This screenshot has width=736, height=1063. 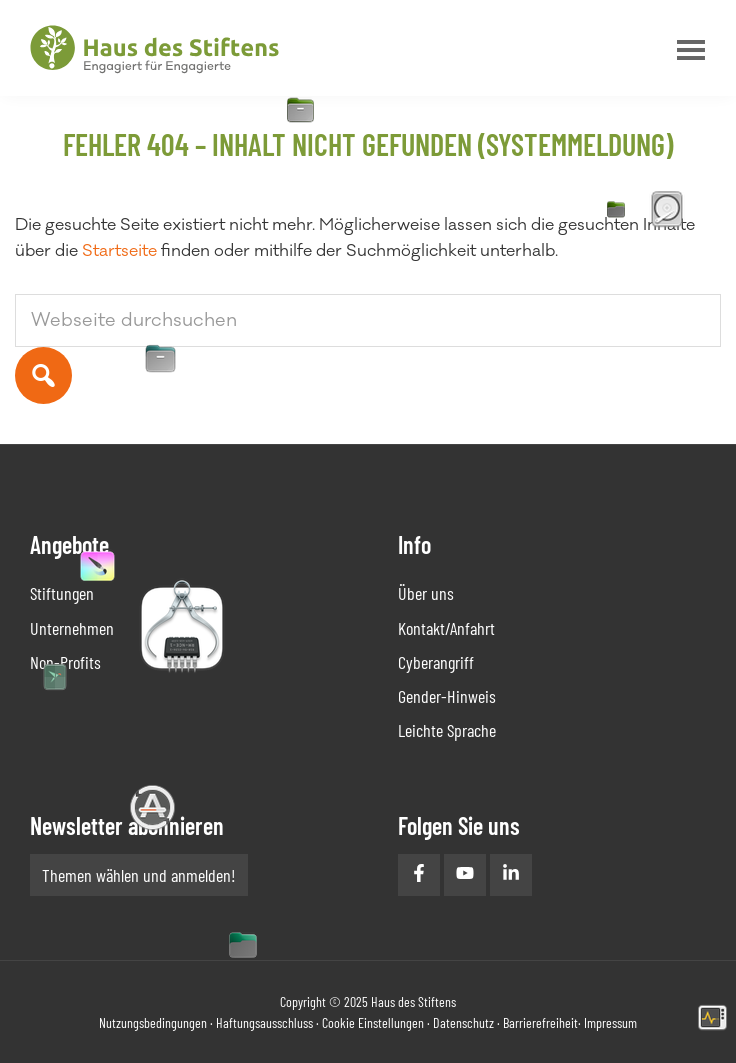 I want to click on open a Krita project file, so click(x=97, y=565).